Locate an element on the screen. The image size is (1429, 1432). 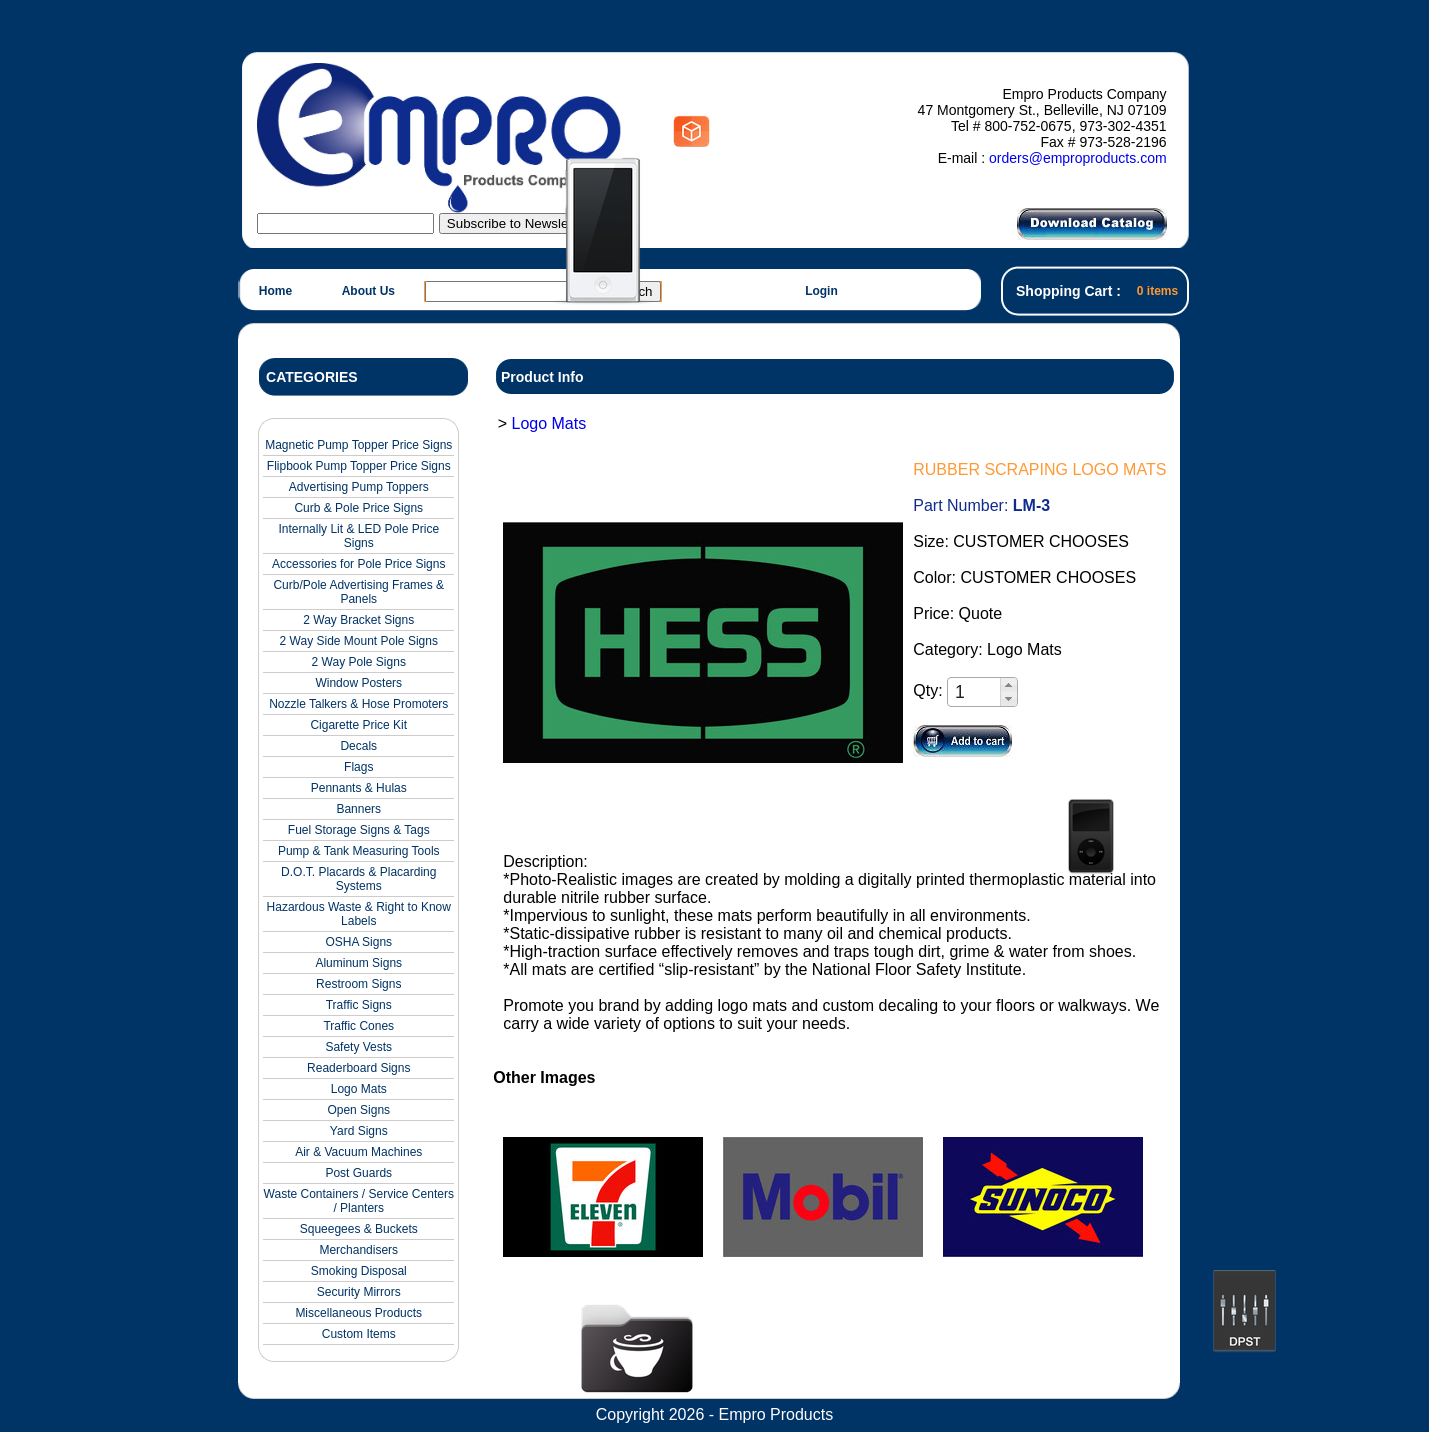
open a 3D model file in STL format is located at coordinates (691, 130).